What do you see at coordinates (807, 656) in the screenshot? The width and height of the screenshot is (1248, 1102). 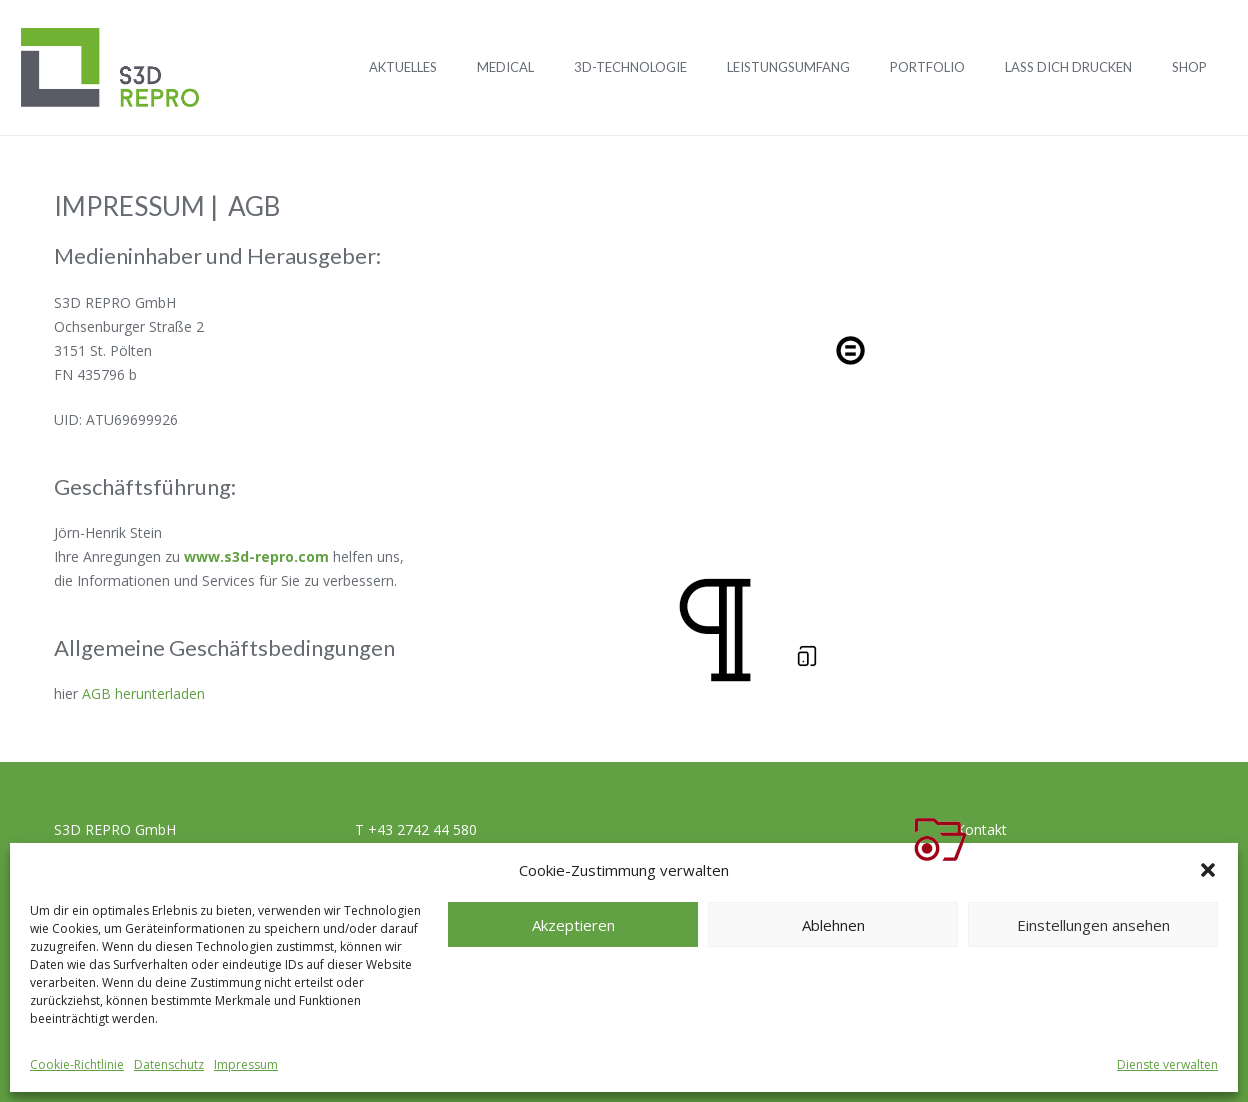 I see `switch between tablet and mobile view` at bounding box center [807, 656].